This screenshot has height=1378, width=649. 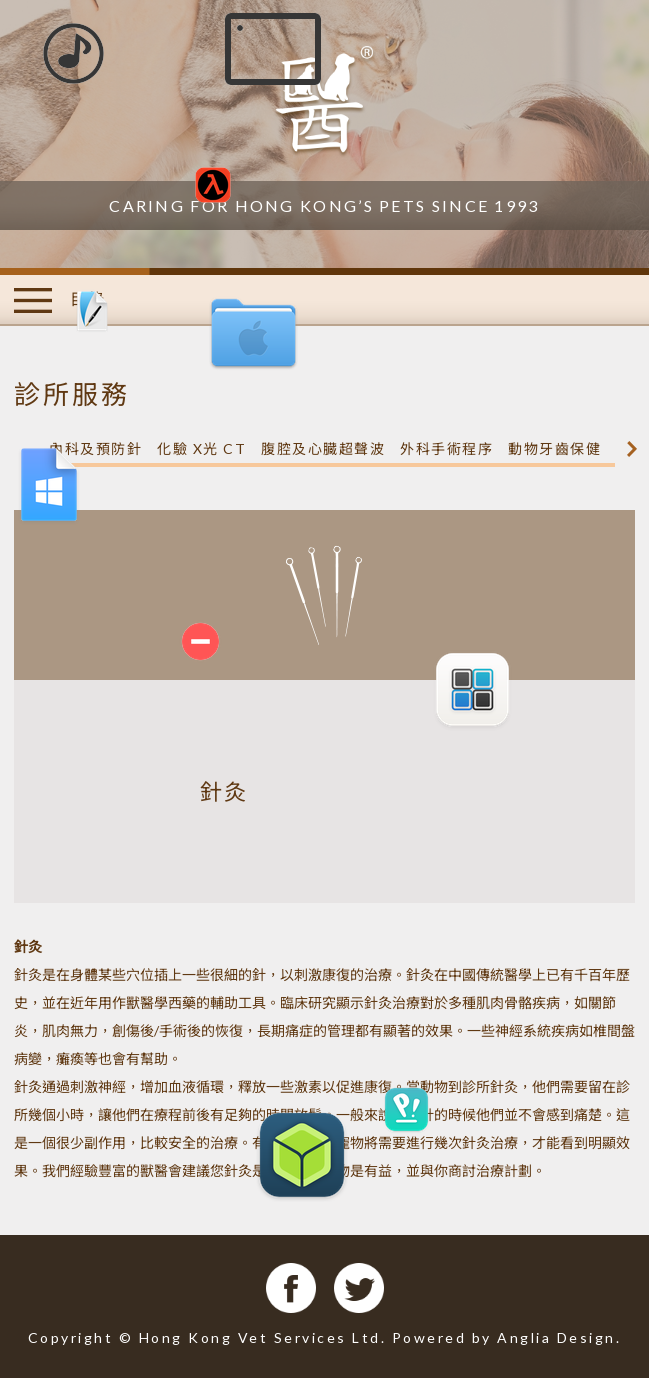 I want to click on indicates tablet device connected, so click(x=273, y=49).